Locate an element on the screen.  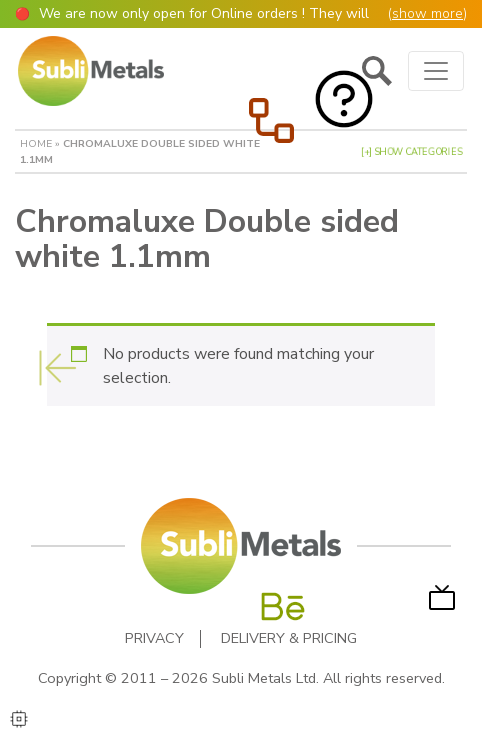
visit behance profile or portfolio is located at coordinates (281, 606).